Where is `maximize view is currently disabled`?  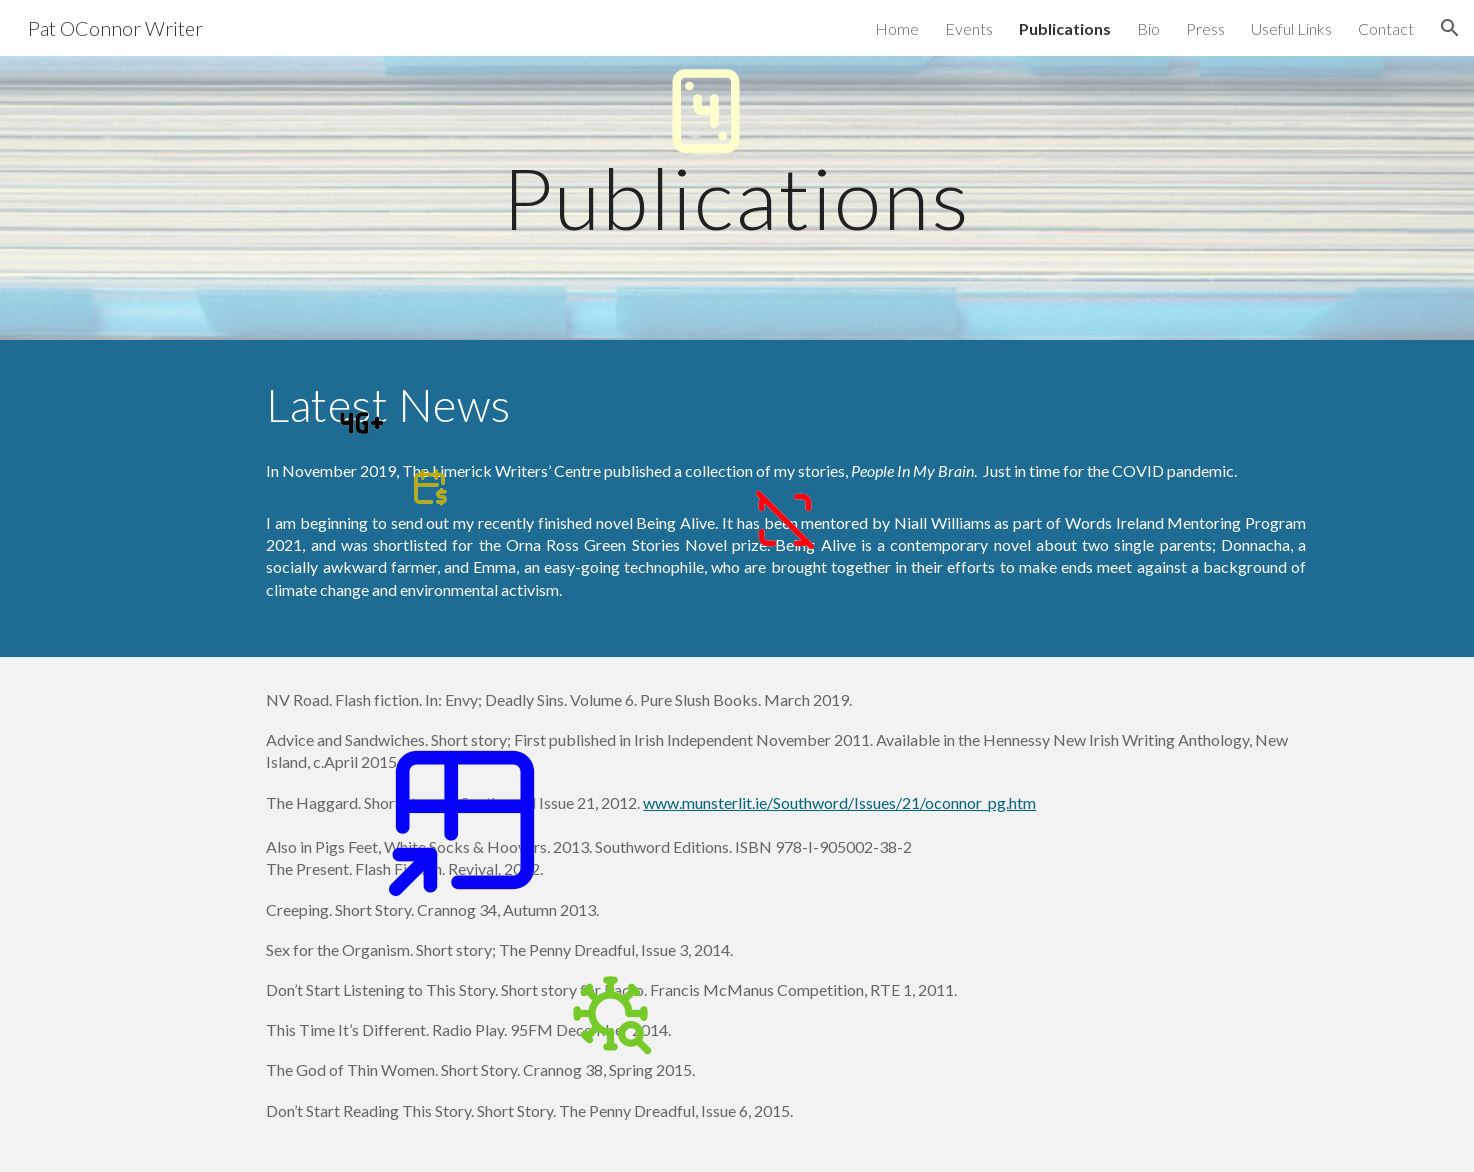
maximize view is currently disabled is located at coordinates (785, 520).